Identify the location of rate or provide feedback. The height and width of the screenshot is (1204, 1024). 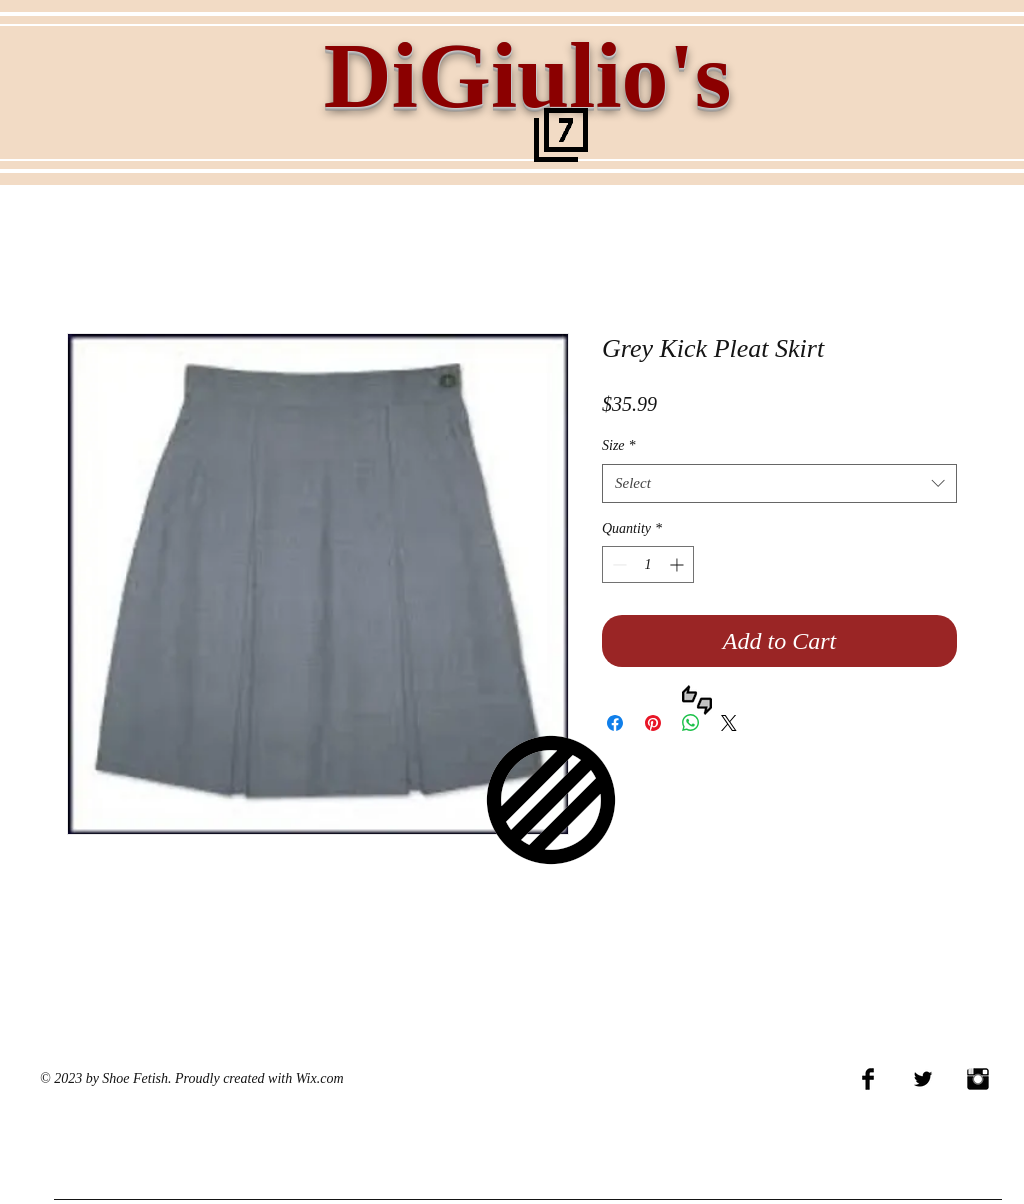
(697, 700).